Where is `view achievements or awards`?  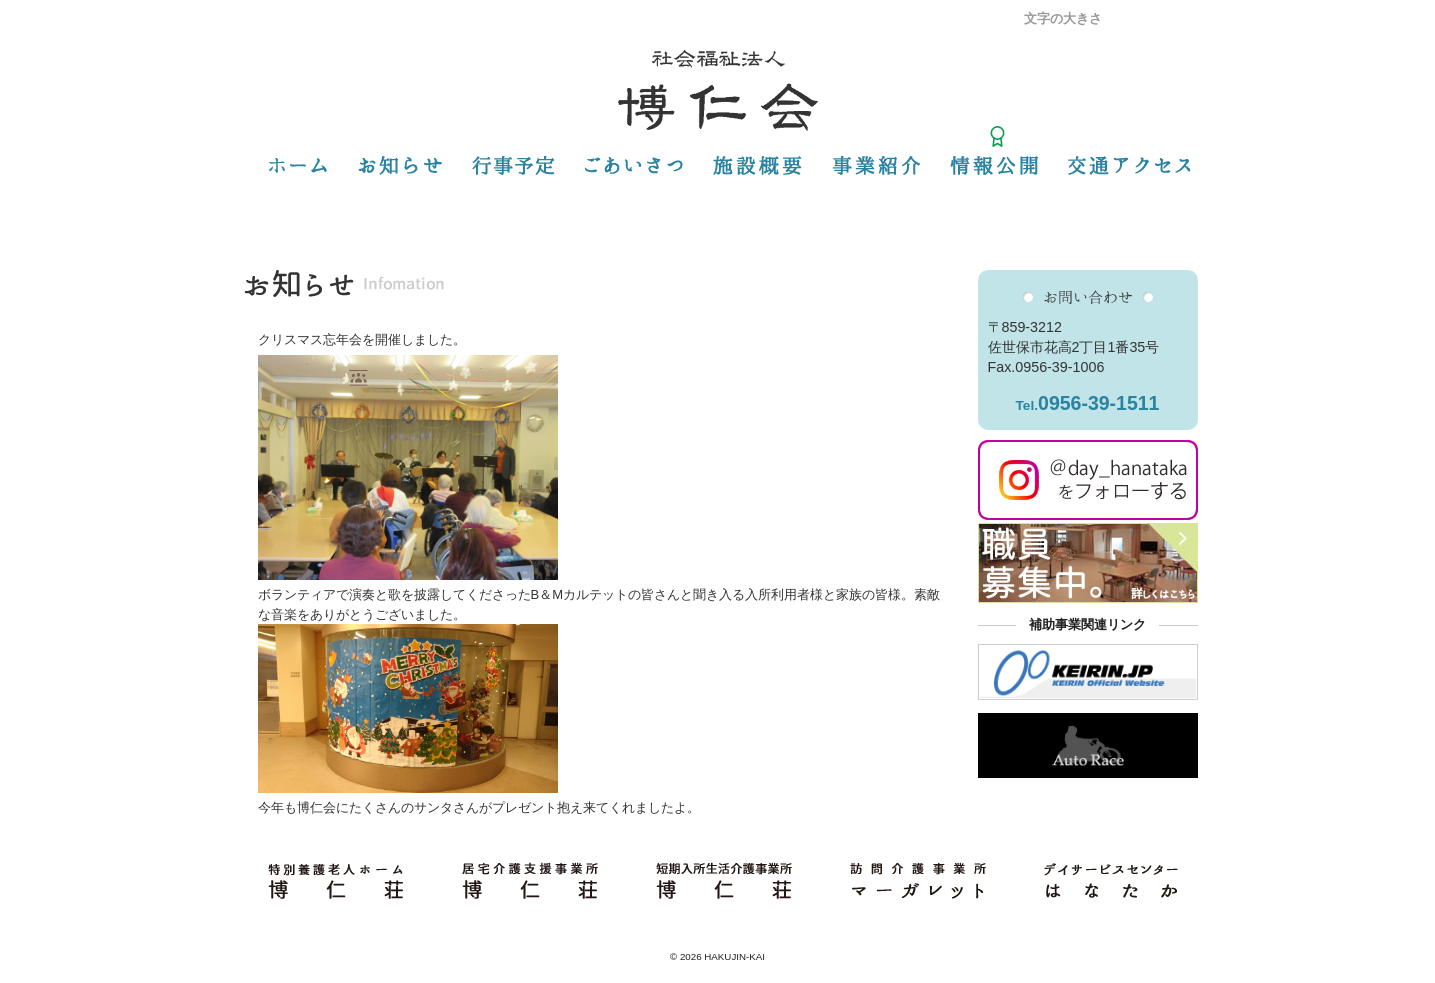 view achievements or awards is located at coordinates (997, 136).